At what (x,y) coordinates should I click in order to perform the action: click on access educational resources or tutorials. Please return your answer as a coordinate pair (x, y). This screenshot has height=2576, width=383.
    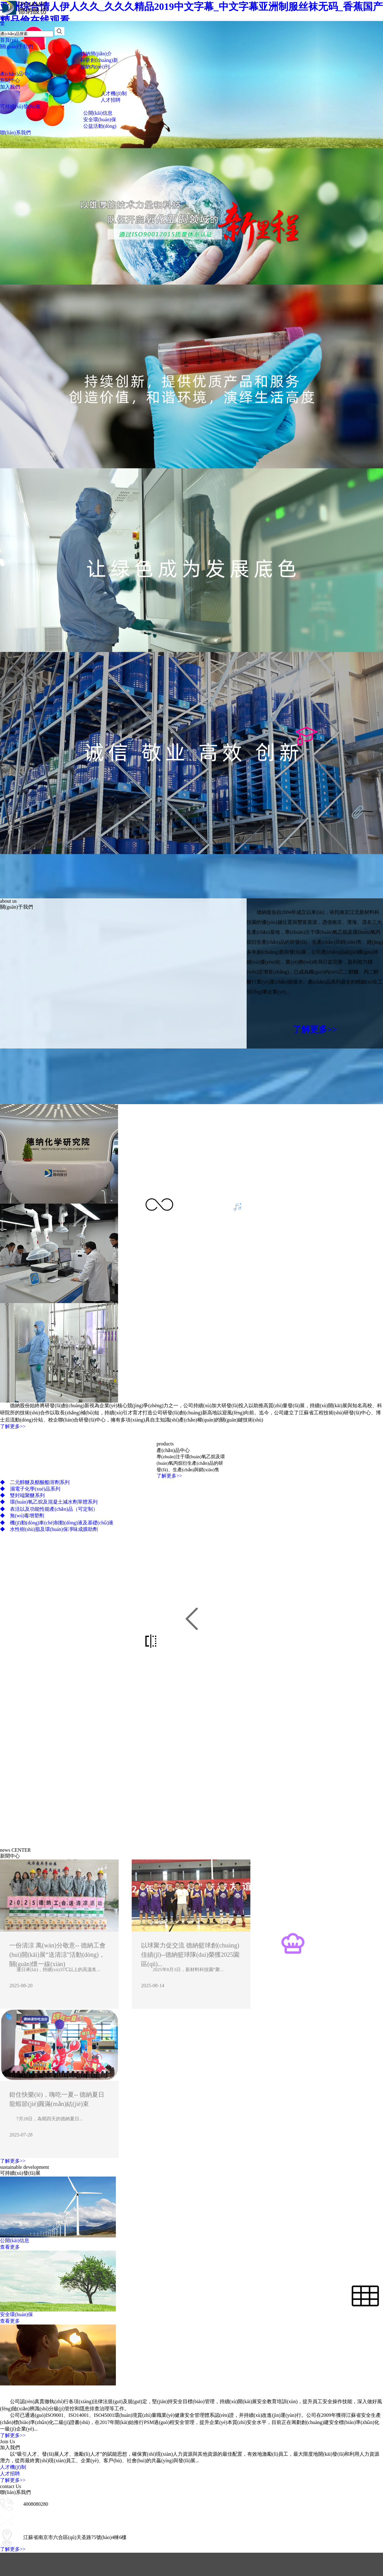
    Looking at the image, I should click on (306, 736).